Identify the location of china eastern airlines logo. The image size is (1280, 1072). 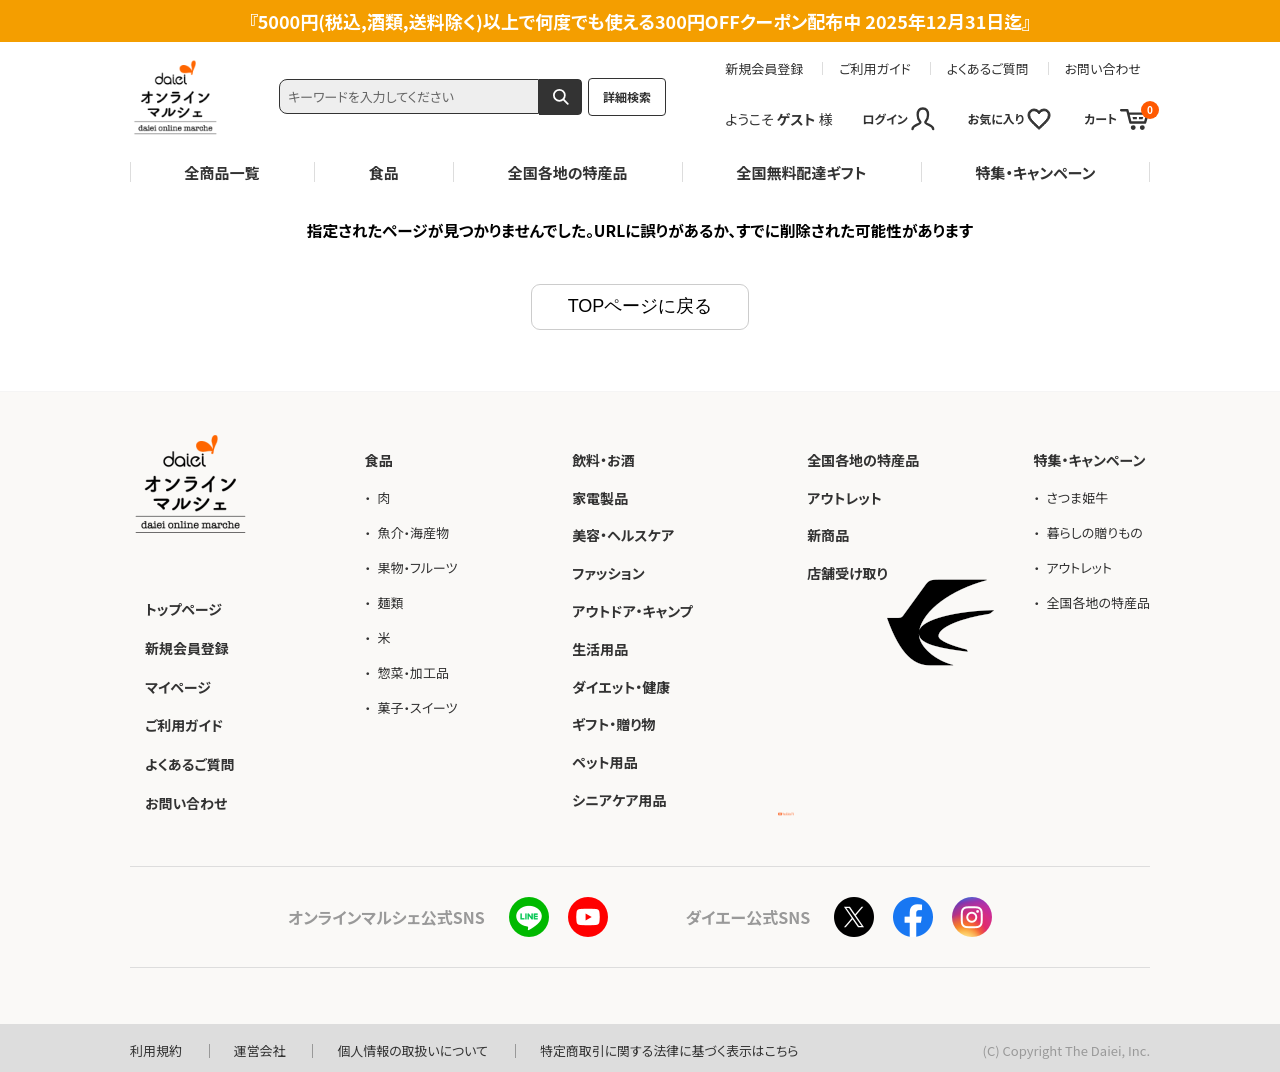
(940, 622).